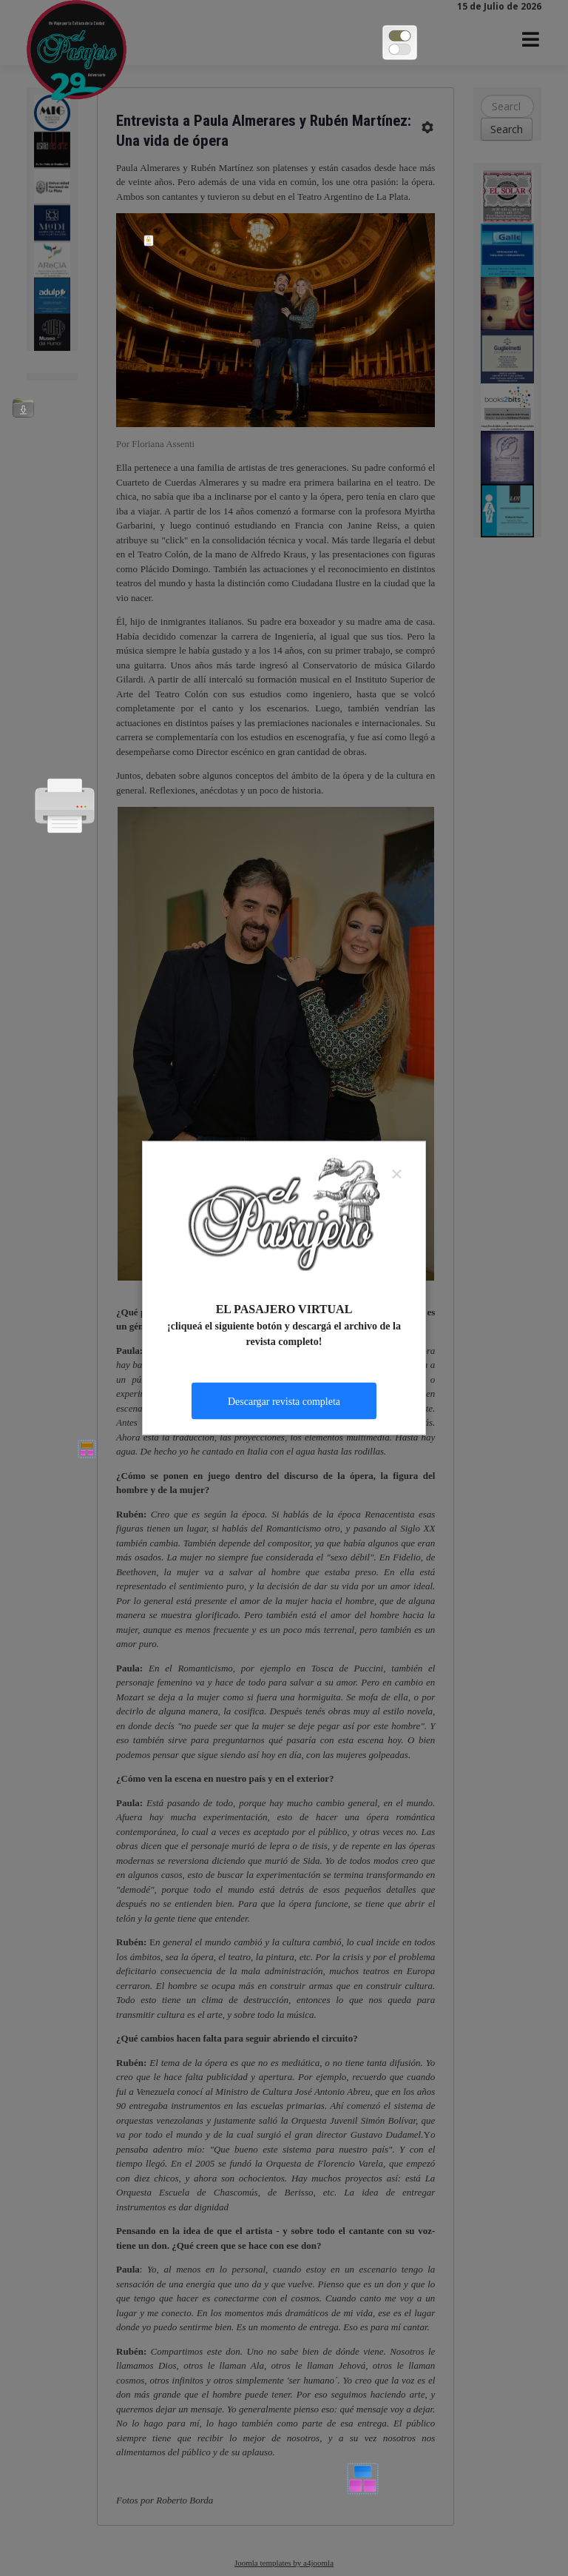 Image resolution: width=568 pixels, height=2576 pixels. What do you see at coordinates (399, 42) in the screenshot?
I see `open system tweaks or customization settings` at bounding box center [399, 42].